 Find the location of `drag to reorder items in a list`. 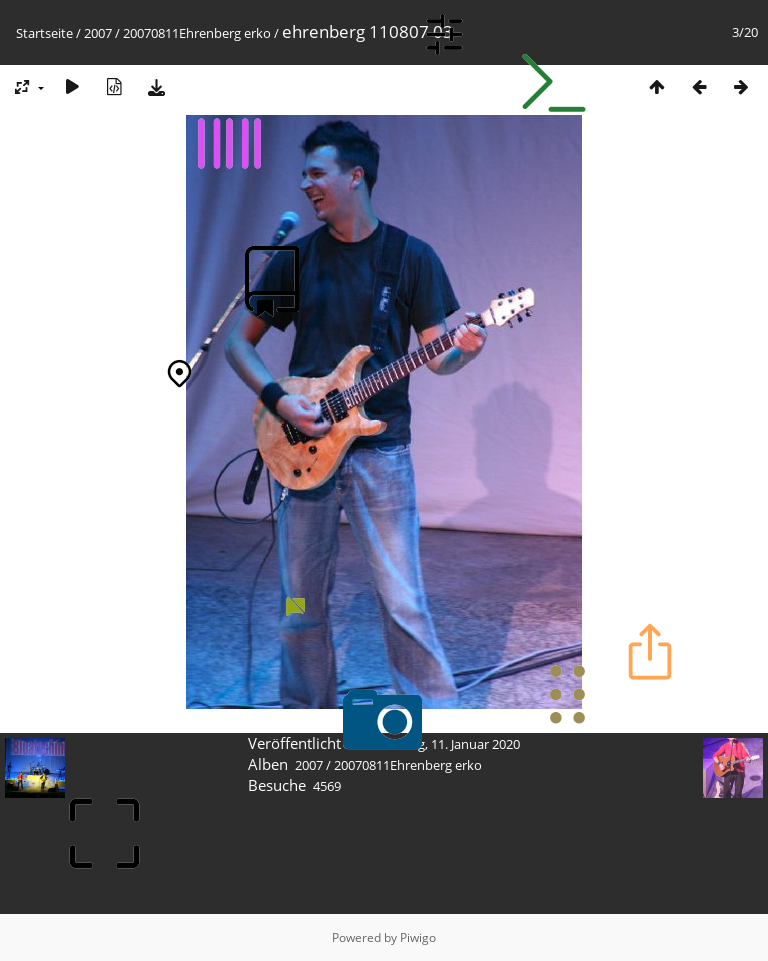

drag to reorder items in a list is located at coordinates (567, 694).